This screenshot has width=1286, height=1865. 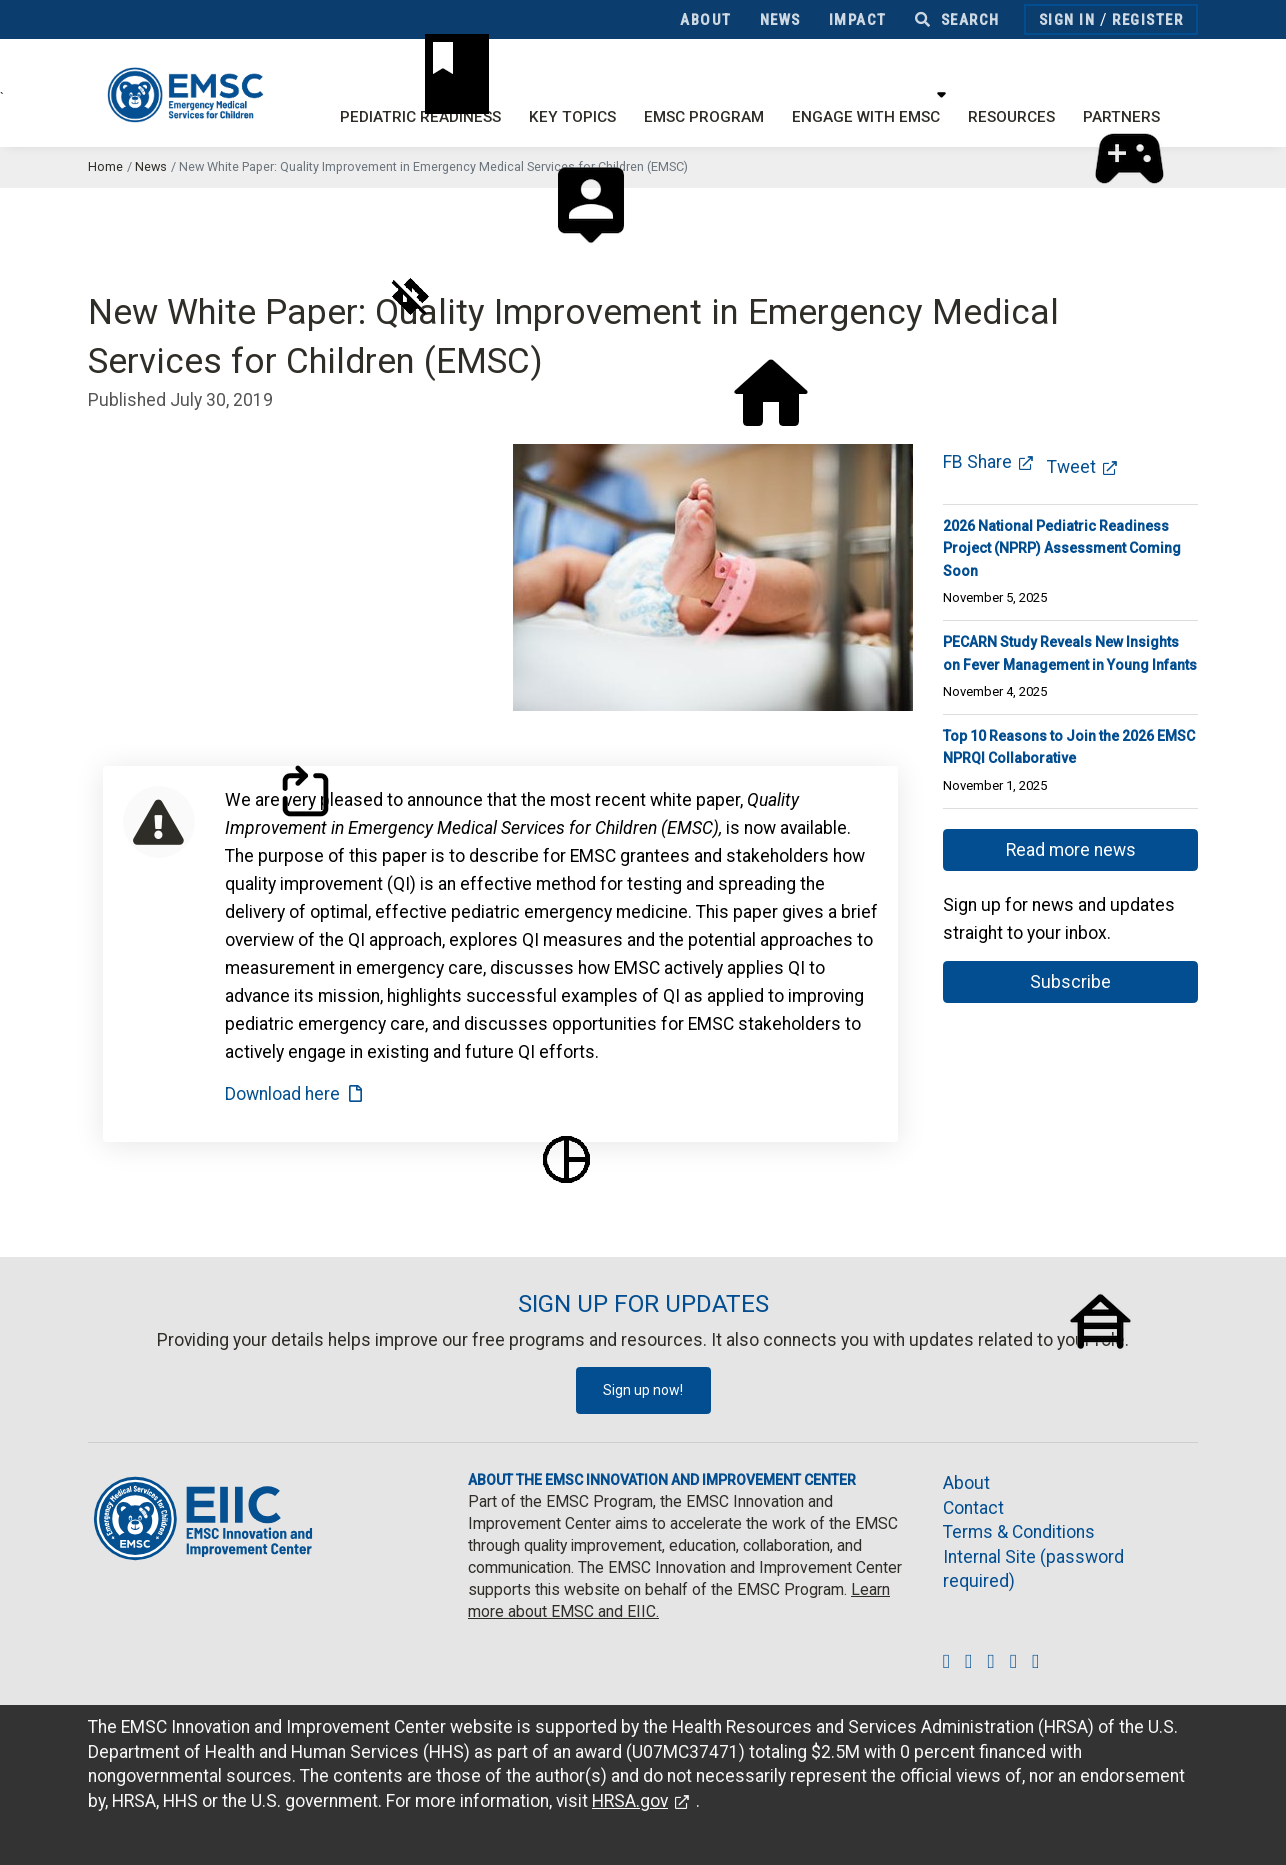 What do you see at coordinates (771, 394) in the screenshot?
I see `navigate to the home screen` at bounding box center [771, 394].